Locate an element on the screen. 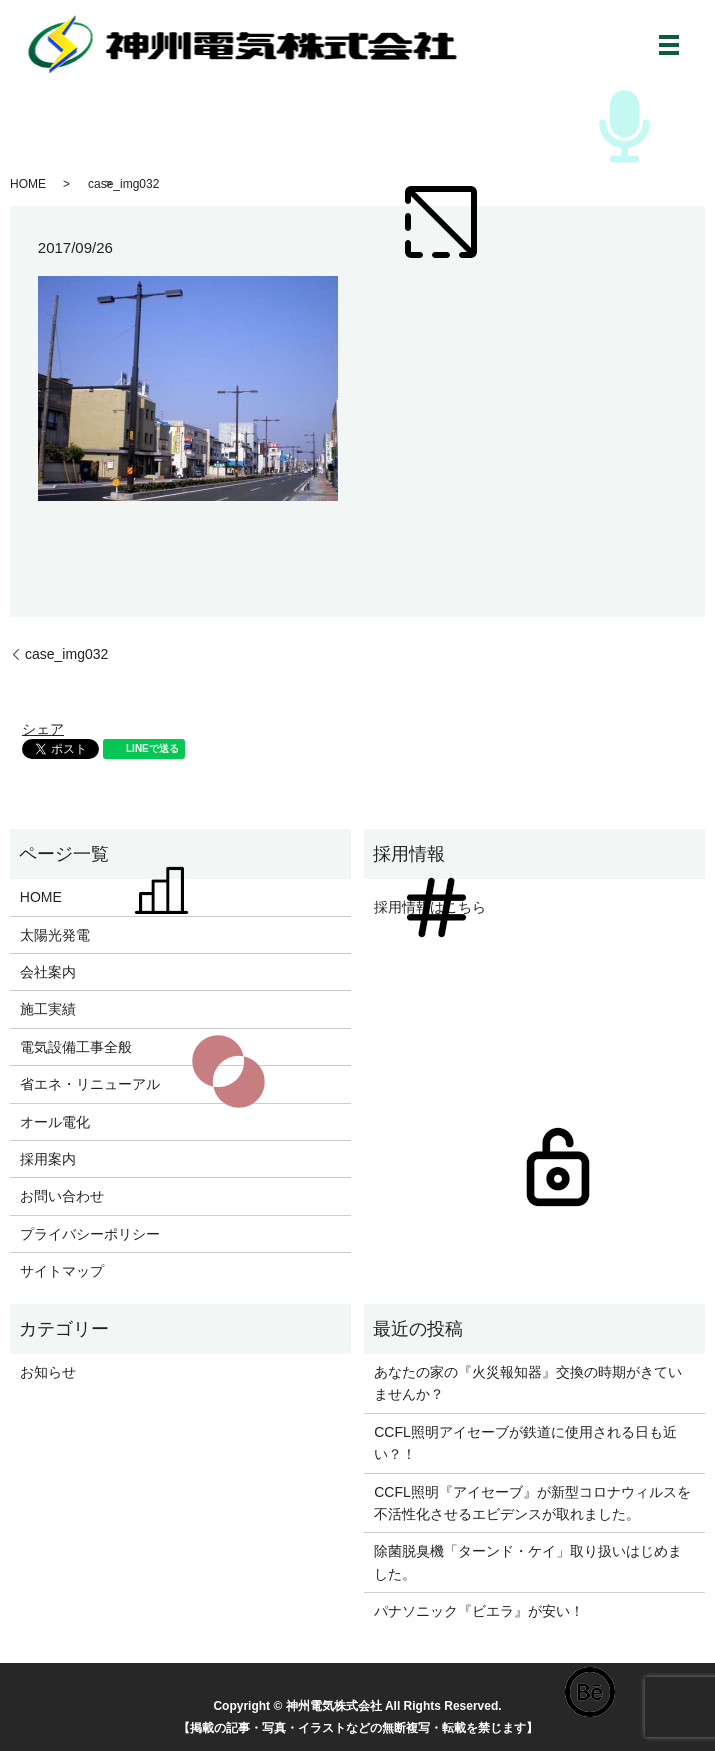 Image resolution: width=715 pixels, height=1751 pixels. view or browse hashtags is located at coordinates (436, 907).